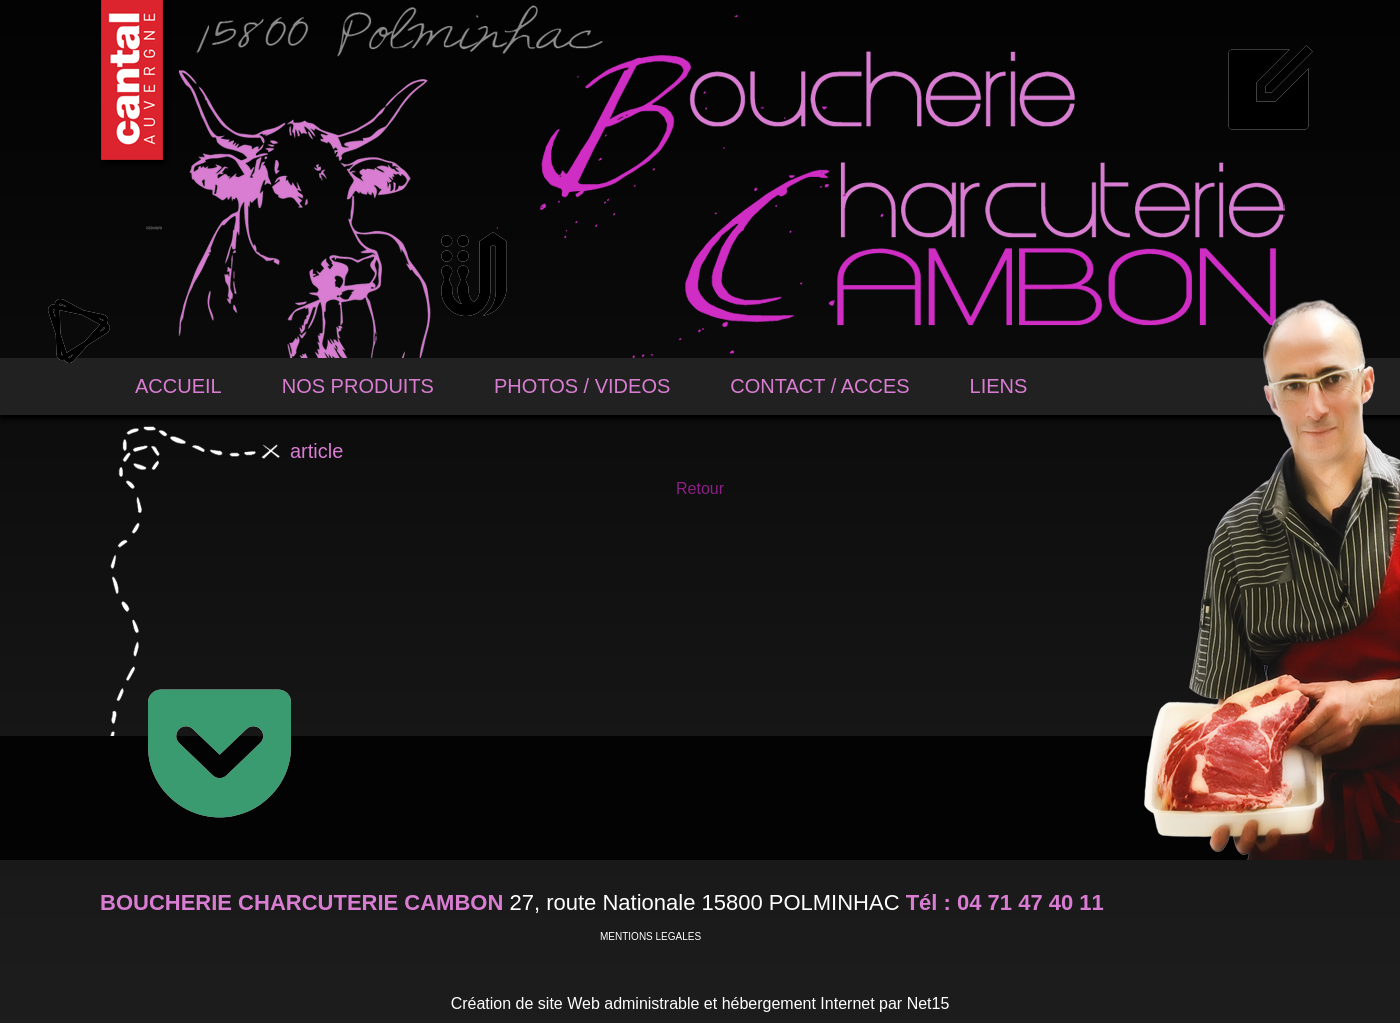 The height and width of the screenshot is (1023, 1400). I want to click on VMware application or service, so click(154, 228).